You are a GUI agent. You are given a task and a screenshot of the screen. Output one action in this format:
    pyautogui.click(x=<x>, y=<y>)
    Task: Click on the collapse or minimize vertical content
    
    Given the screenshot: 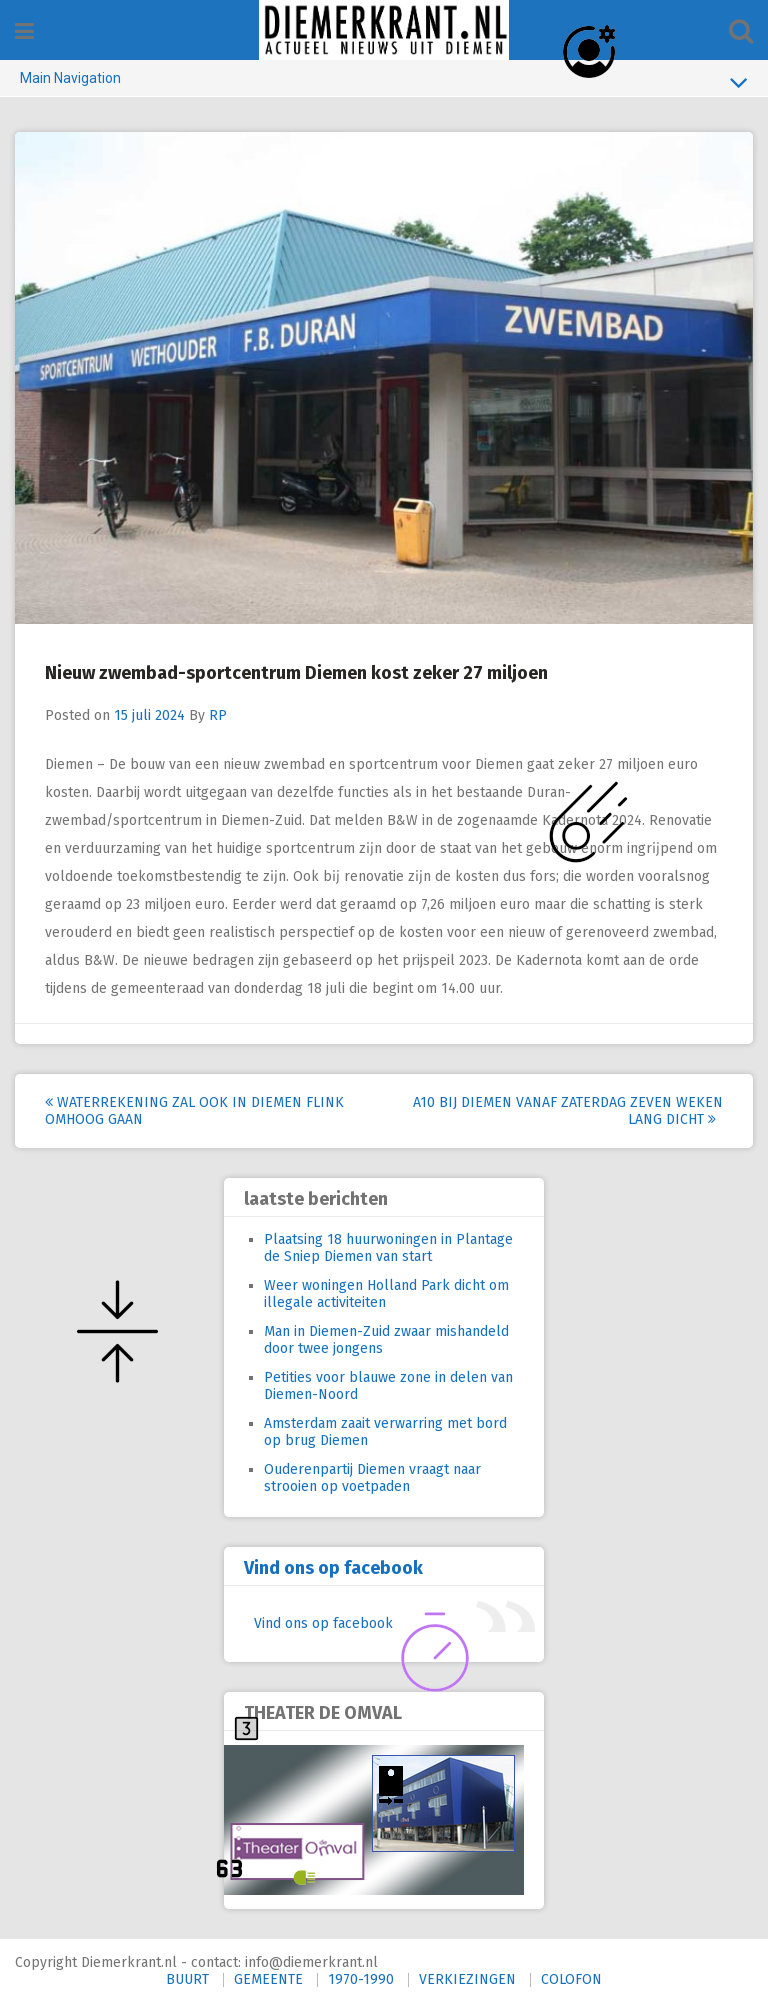 What is the action you would take?
    pyautogui.click(x=117, y=1331)
    